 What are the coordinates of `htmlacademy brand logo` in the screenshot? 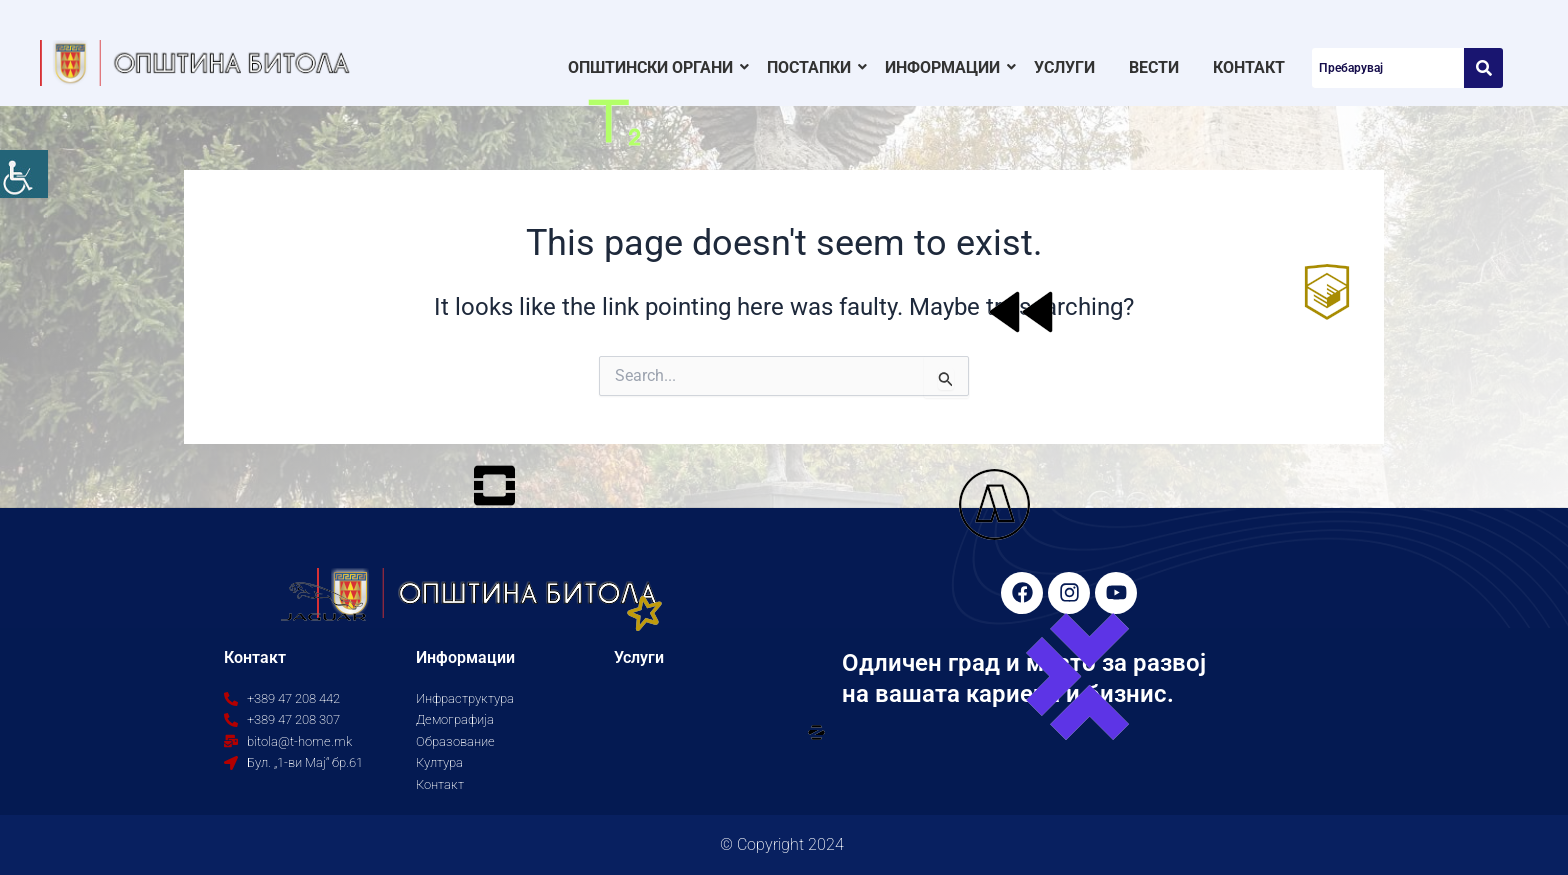 It's located at (1327, 292).